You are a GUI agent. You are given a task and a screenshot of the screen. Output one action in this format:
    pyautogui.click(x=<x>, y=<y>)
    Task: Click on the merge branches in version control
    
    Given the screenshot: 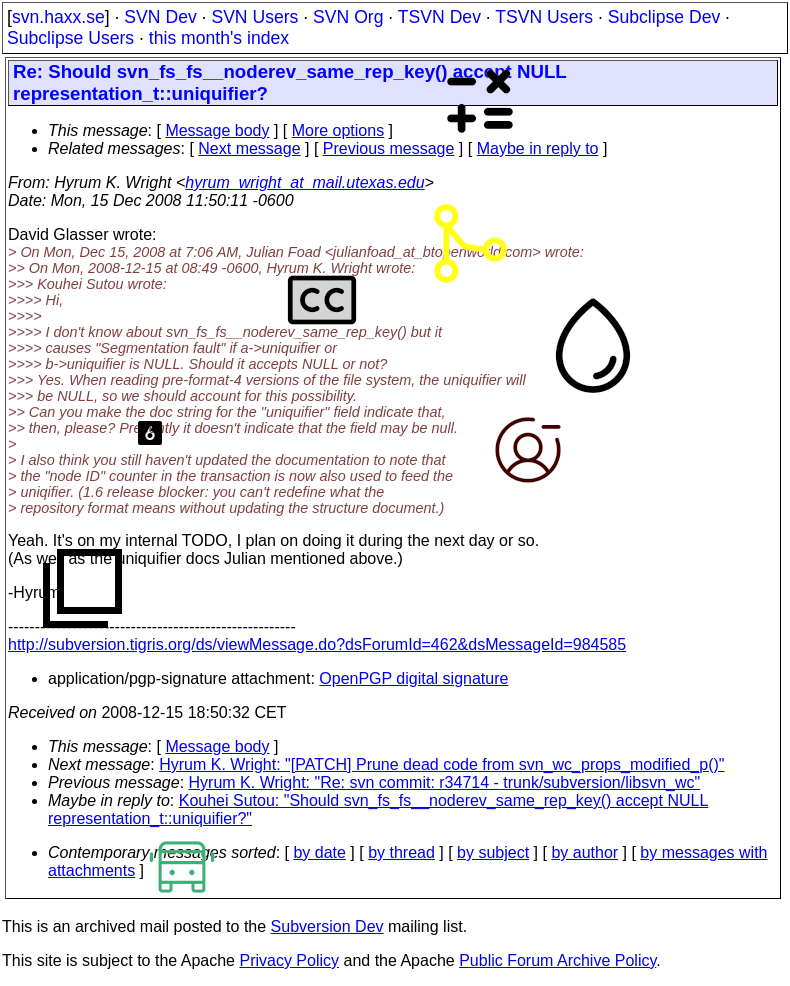 What is the action you would take?
    pyautogui.click(x=464, y=243)
    